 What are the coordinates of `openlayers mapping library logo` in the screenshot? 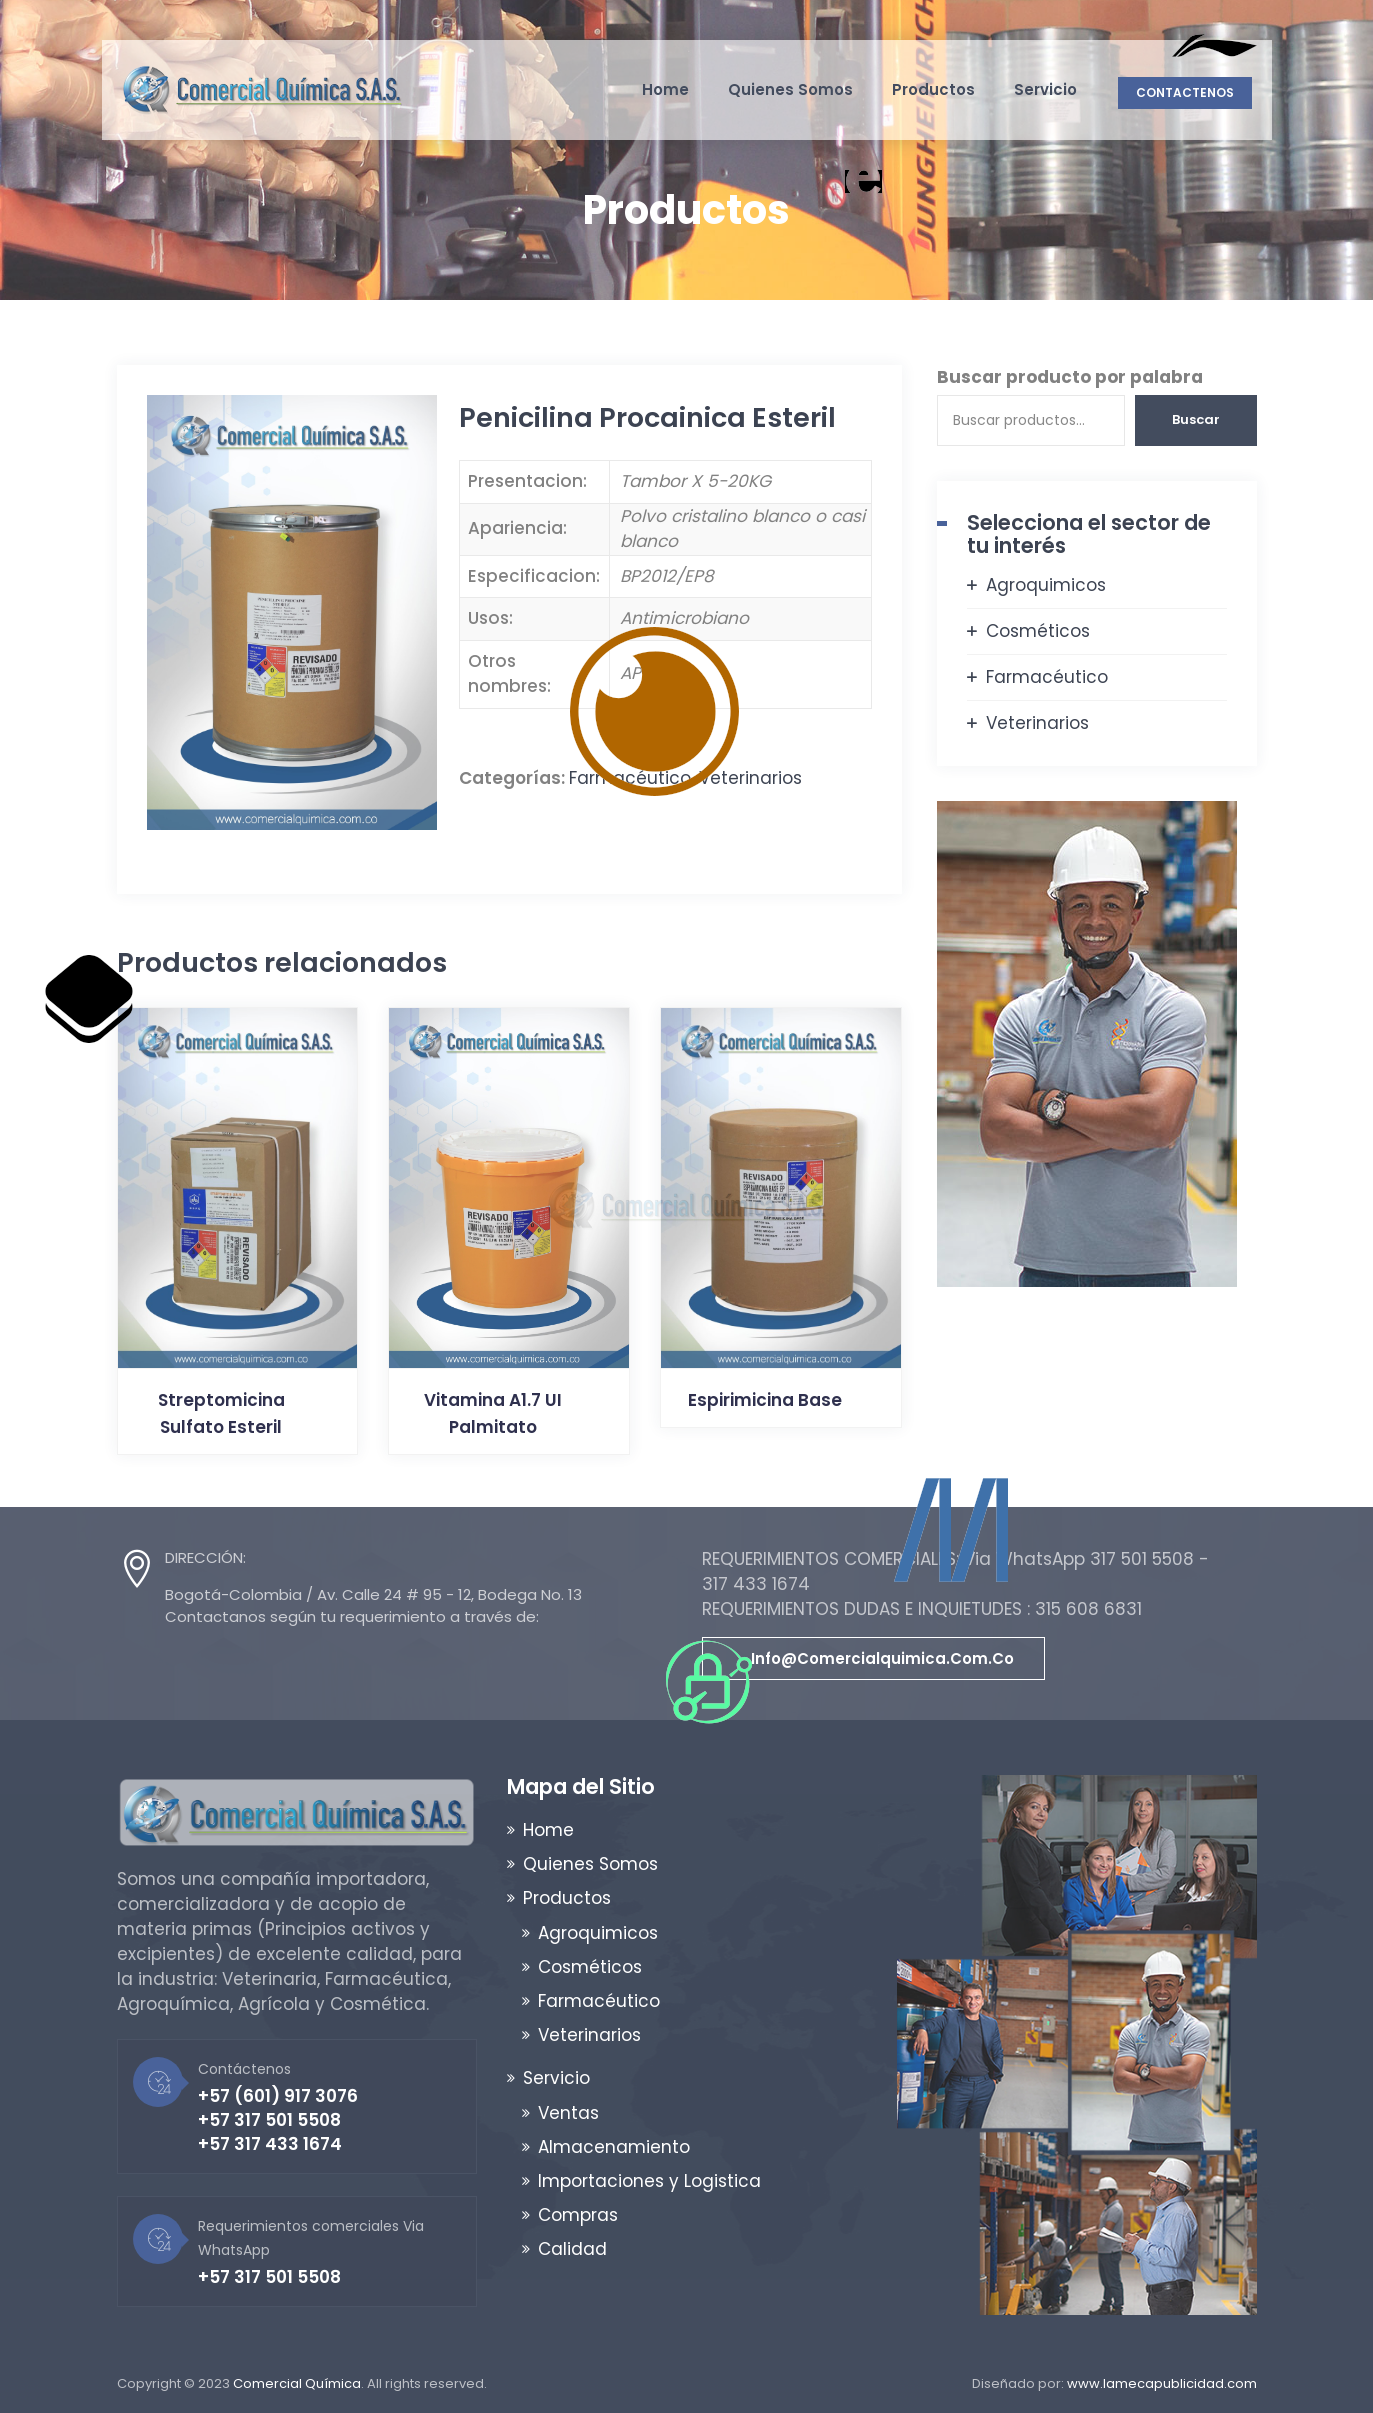 It's located at (89, 999).